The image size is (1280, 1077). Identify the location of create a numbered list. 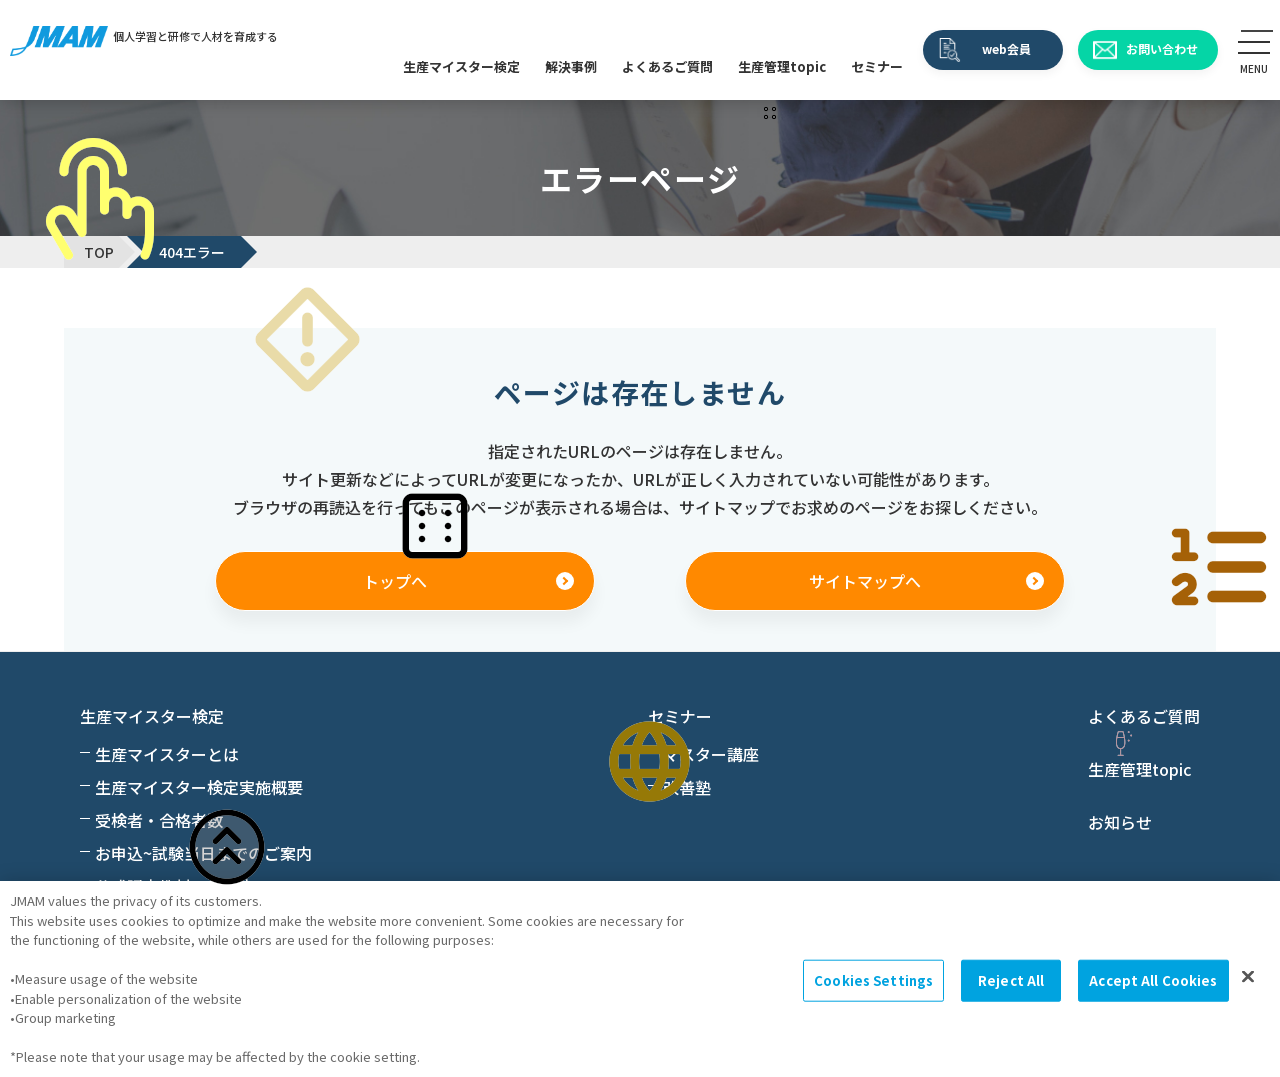
(1219, 567).